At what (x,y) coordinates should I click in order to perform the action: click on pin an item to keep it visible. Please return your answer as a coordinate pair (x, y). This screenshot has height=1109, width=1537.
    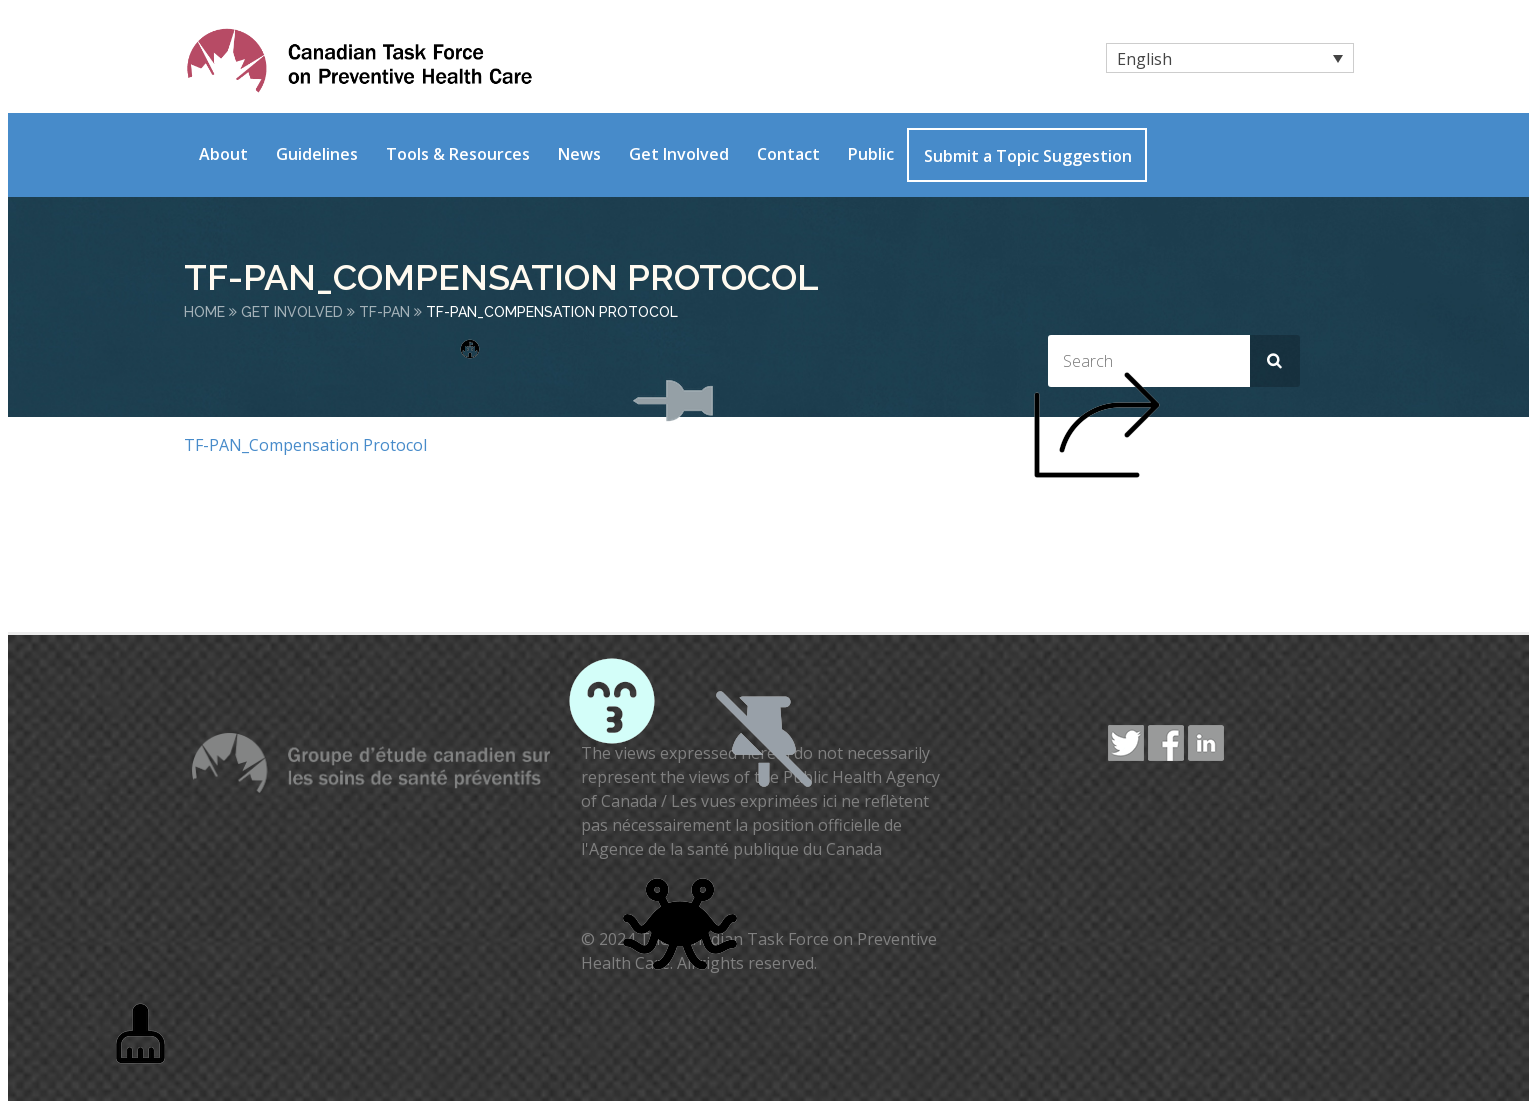
    Looking at the image, I should click on (673, 404).